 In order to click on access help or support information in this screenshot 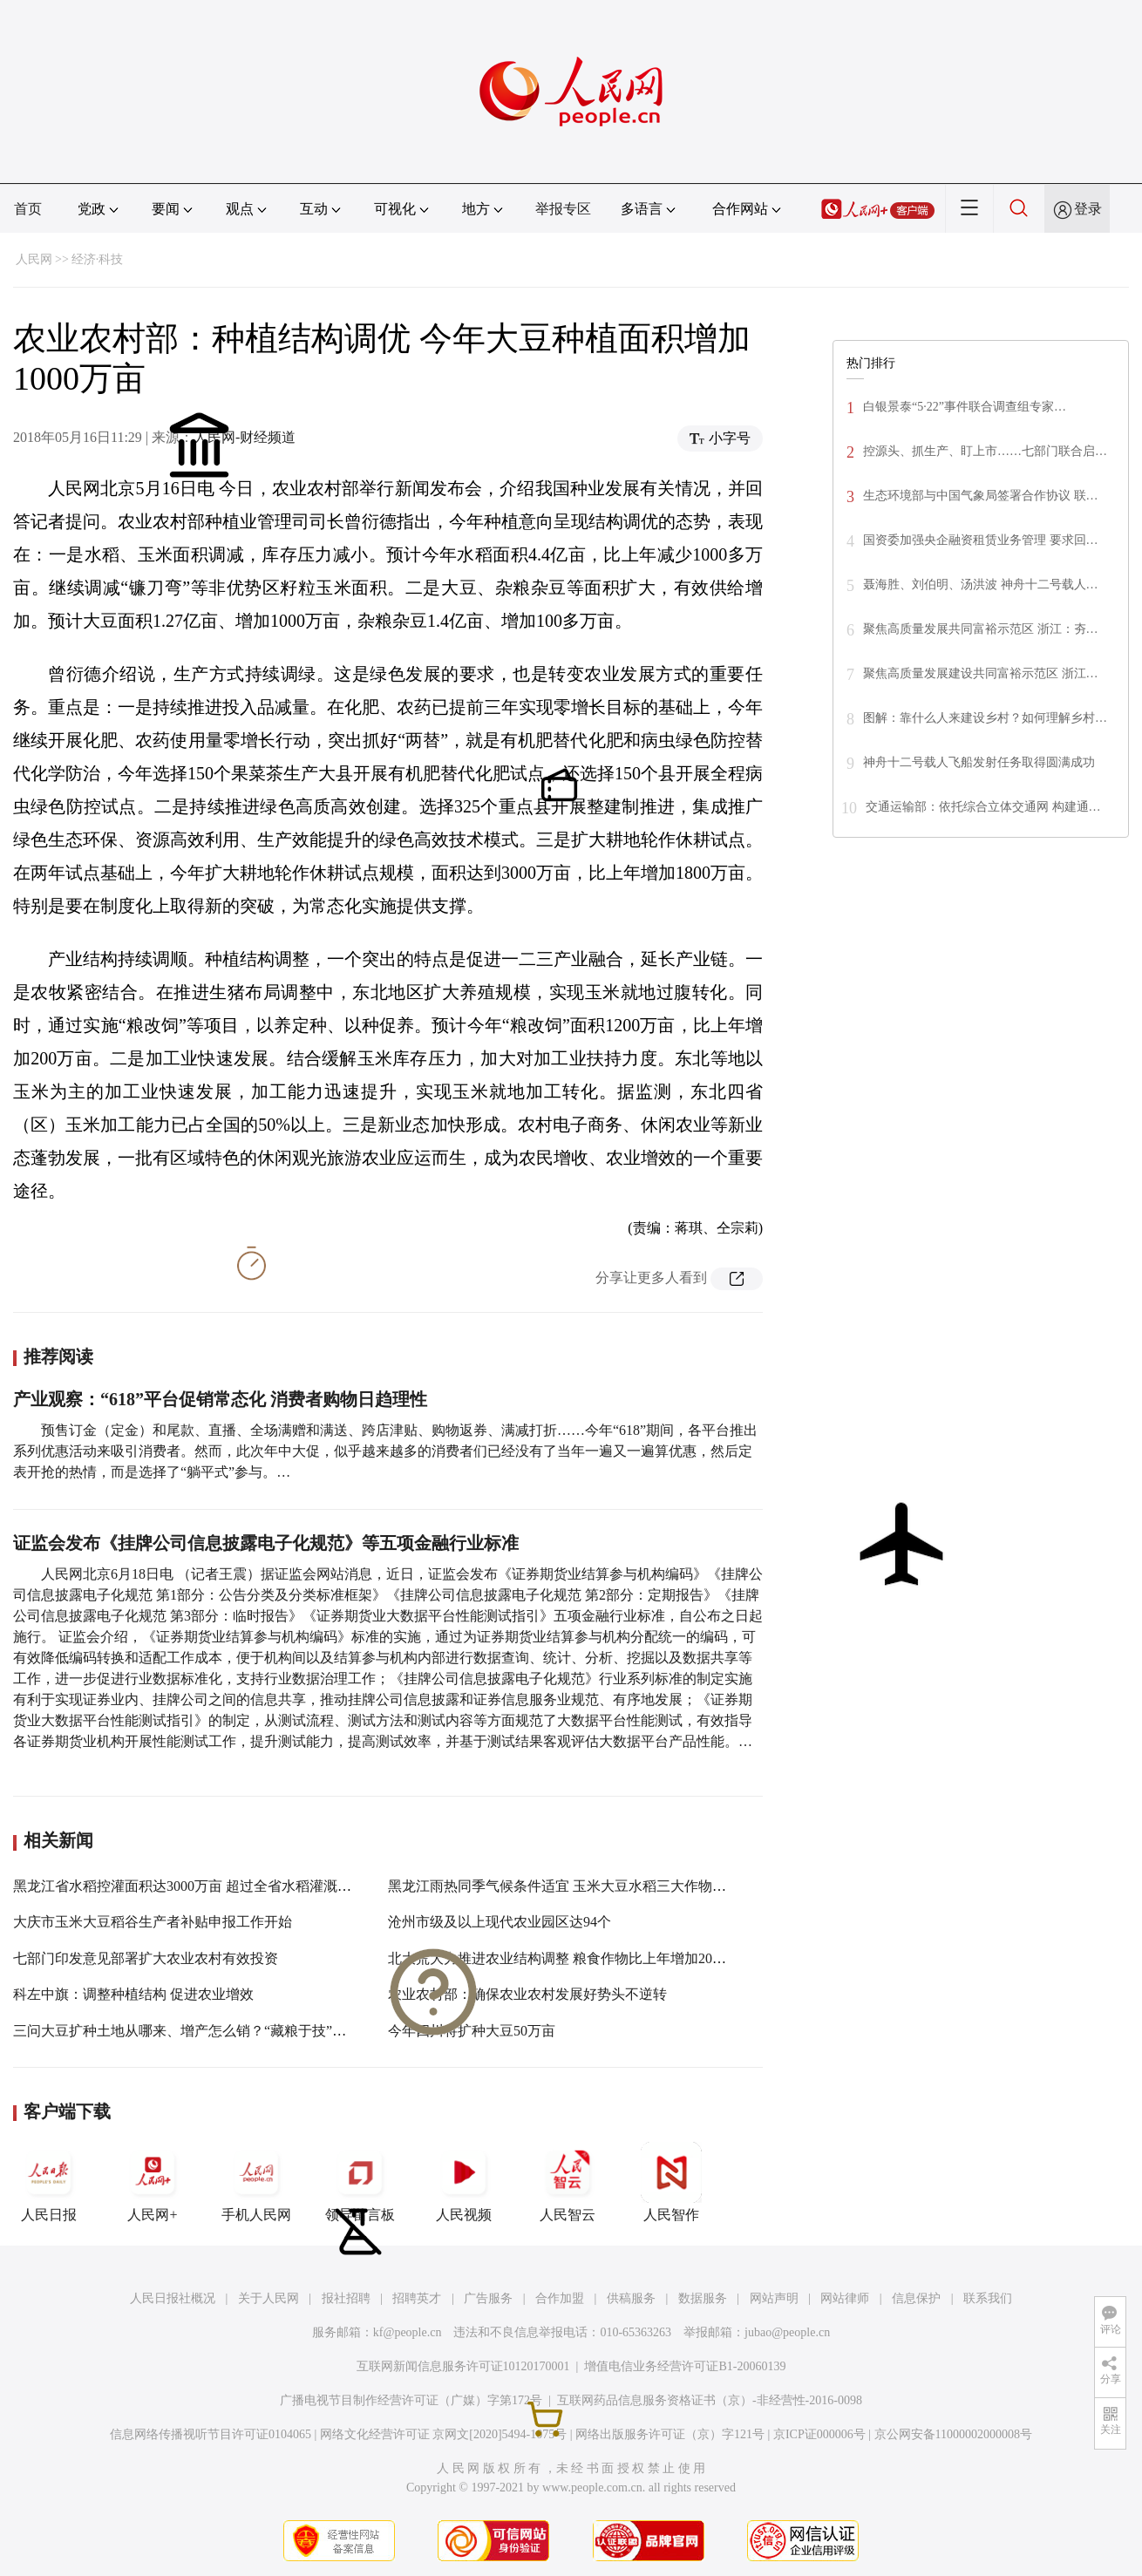, I will do `click(433, 1992)`.